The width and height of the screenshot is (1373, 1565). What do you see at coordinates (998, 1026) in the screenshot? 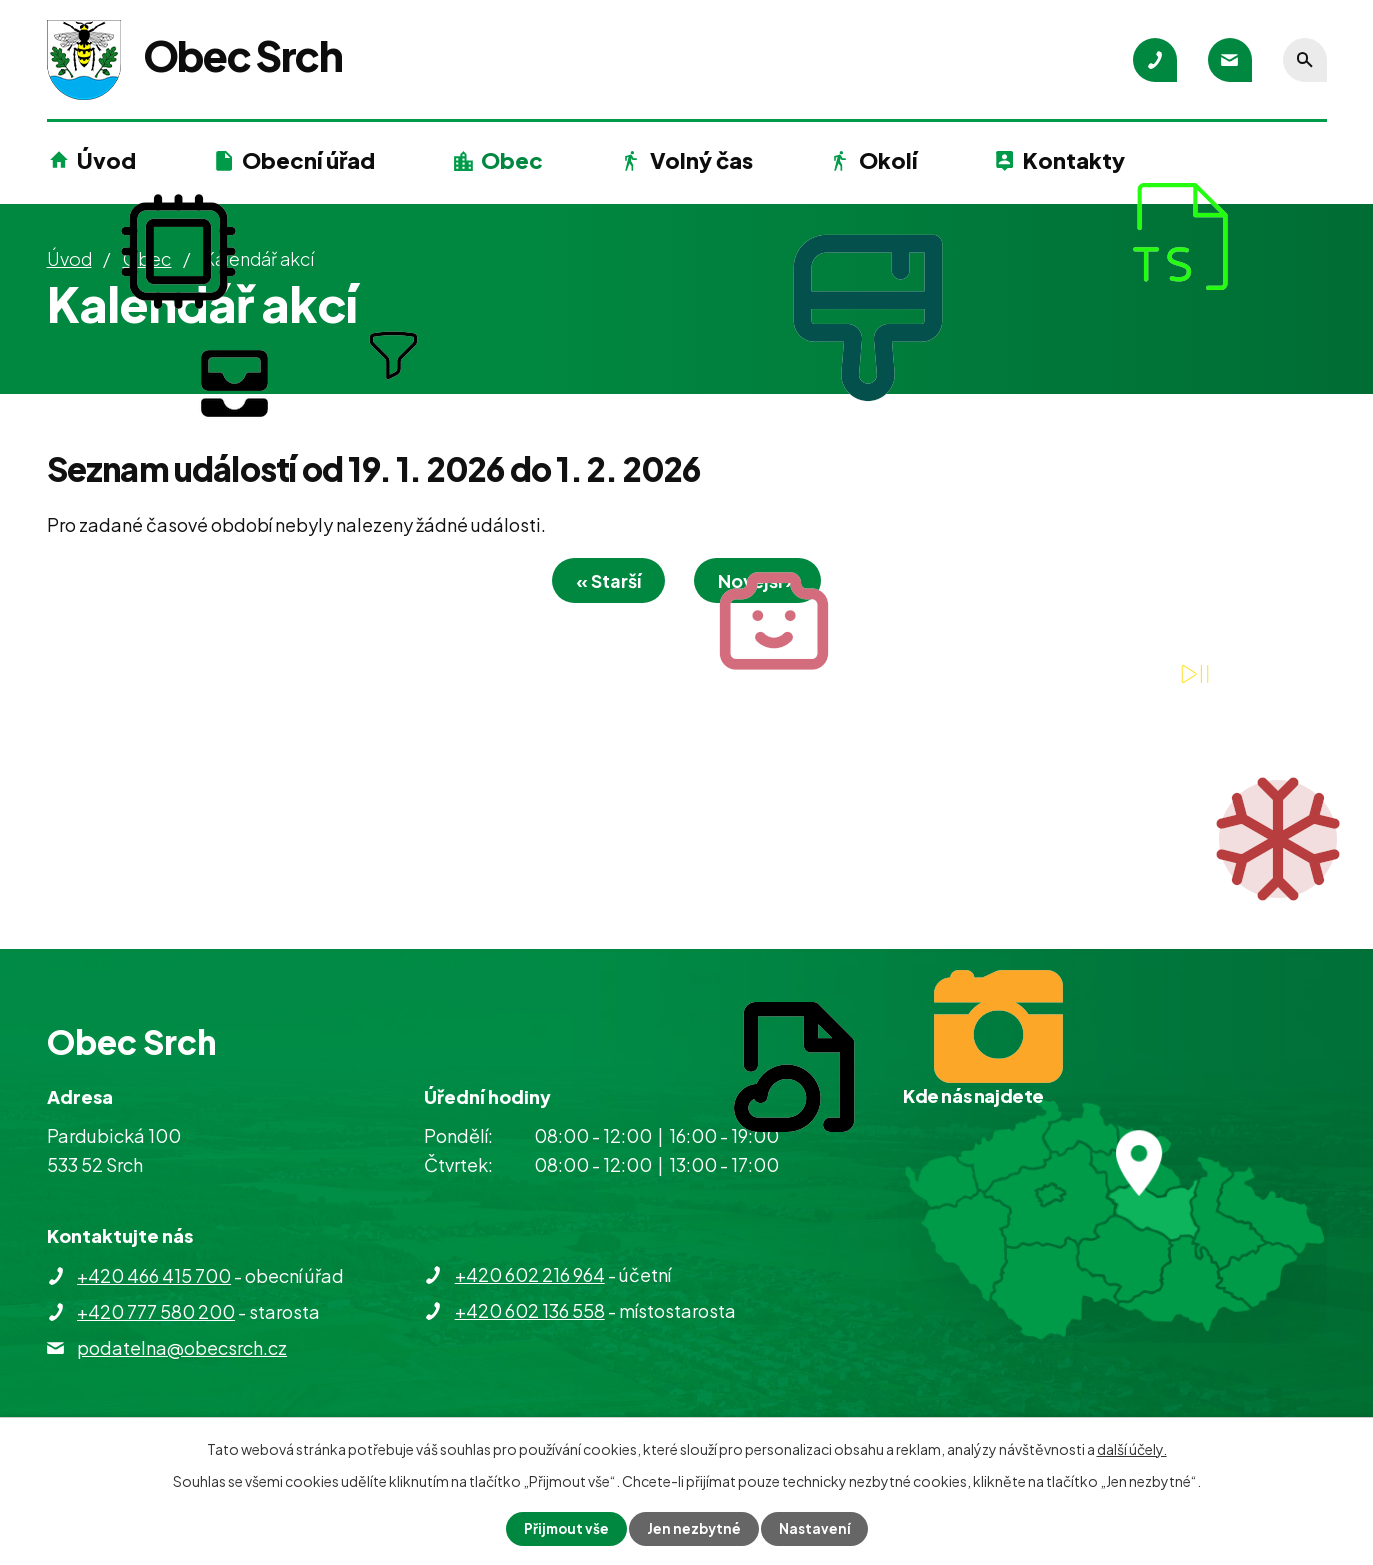
I see `take a photo` at bounding box center [998, 1026].